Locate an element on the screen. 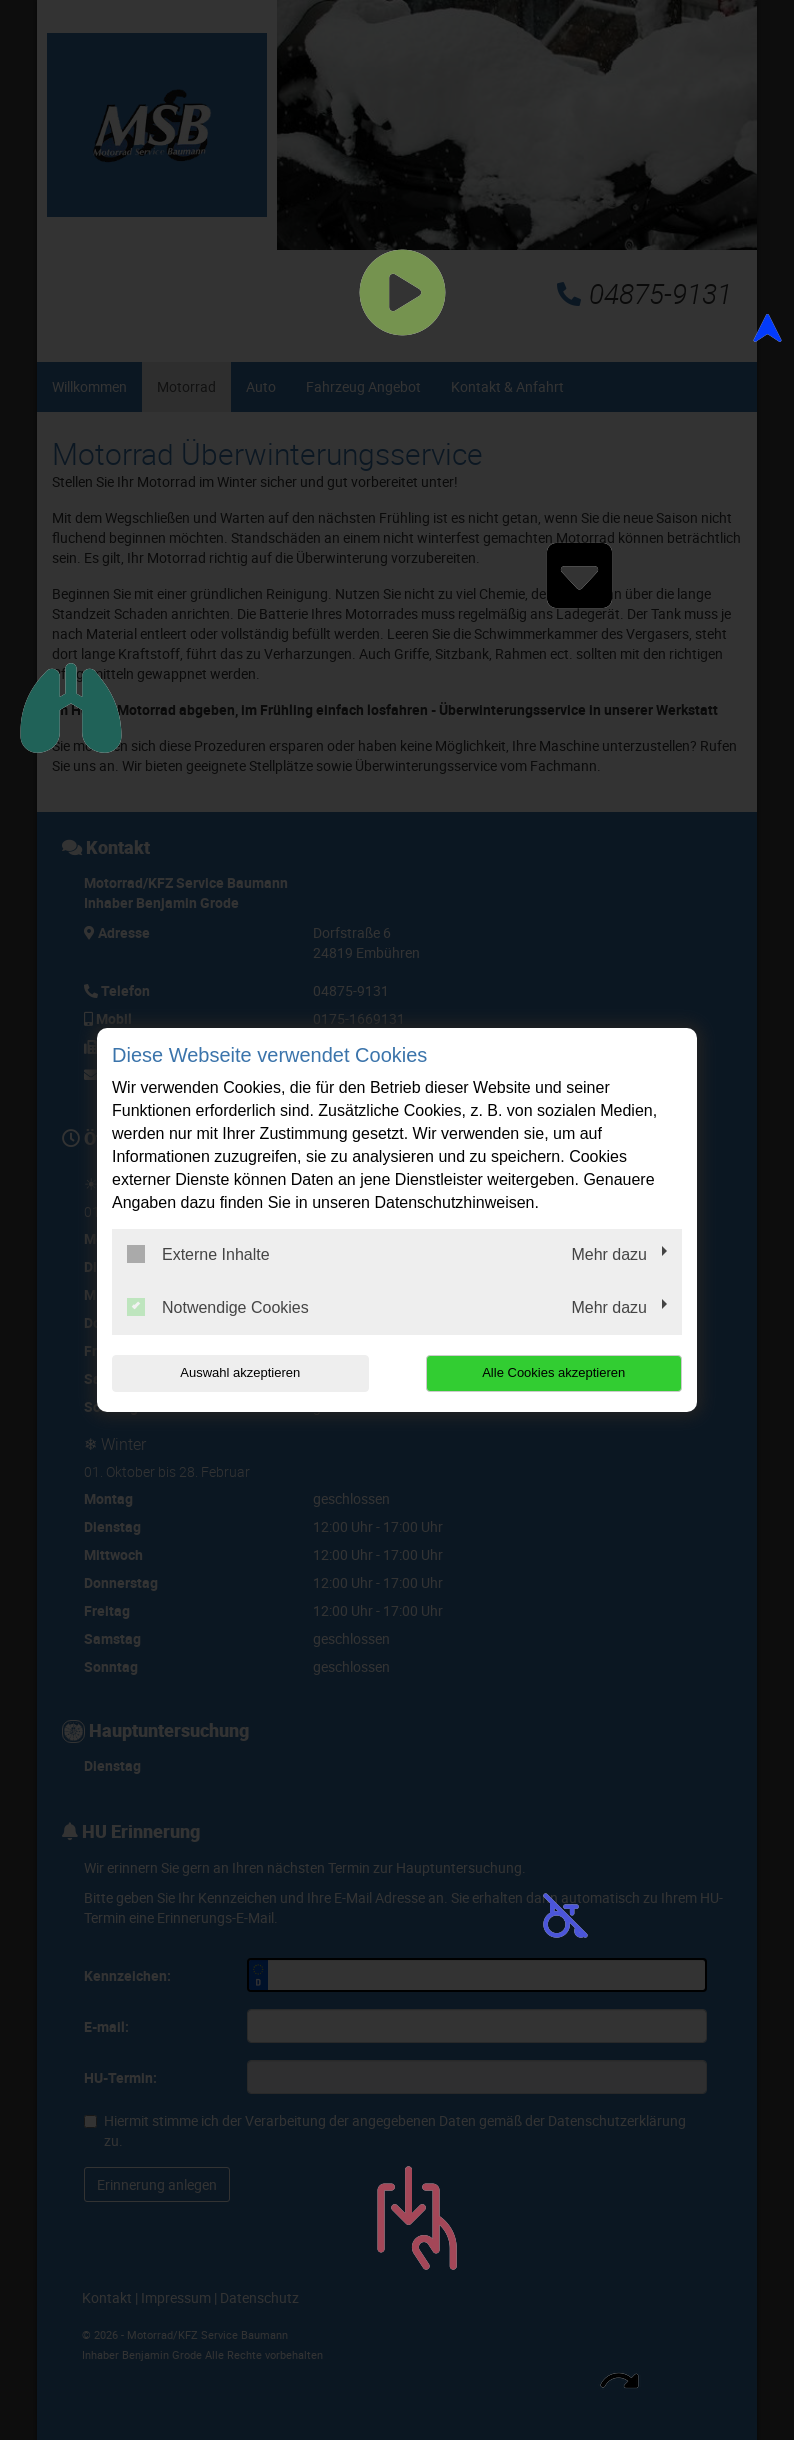  withdraw funds or cash out is located at coordinates (412, 2218).